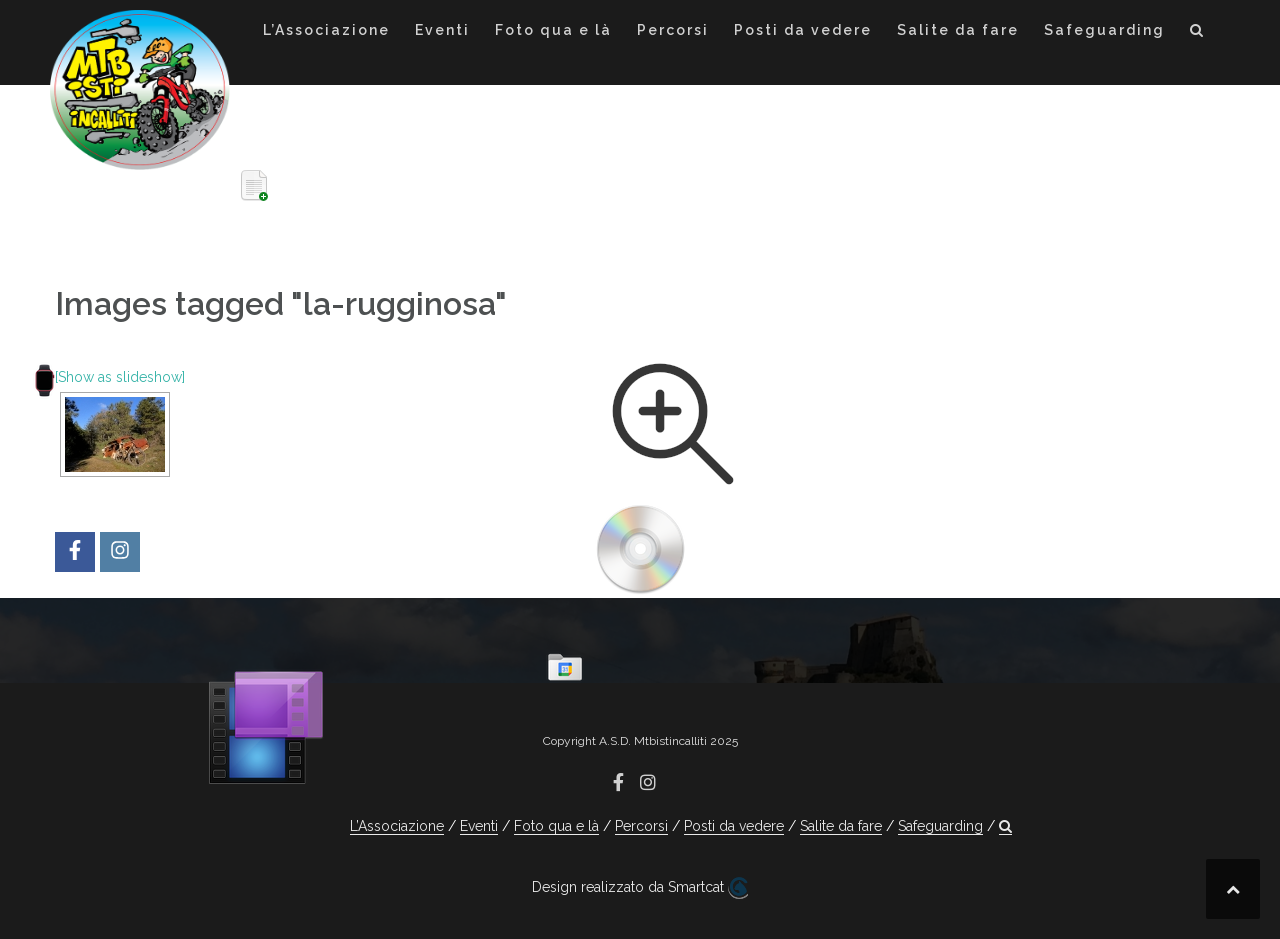 Image resolution: width=1280 pixels, height=939 pixels. I want to click on filter media library by type or category, so click(266, 727).